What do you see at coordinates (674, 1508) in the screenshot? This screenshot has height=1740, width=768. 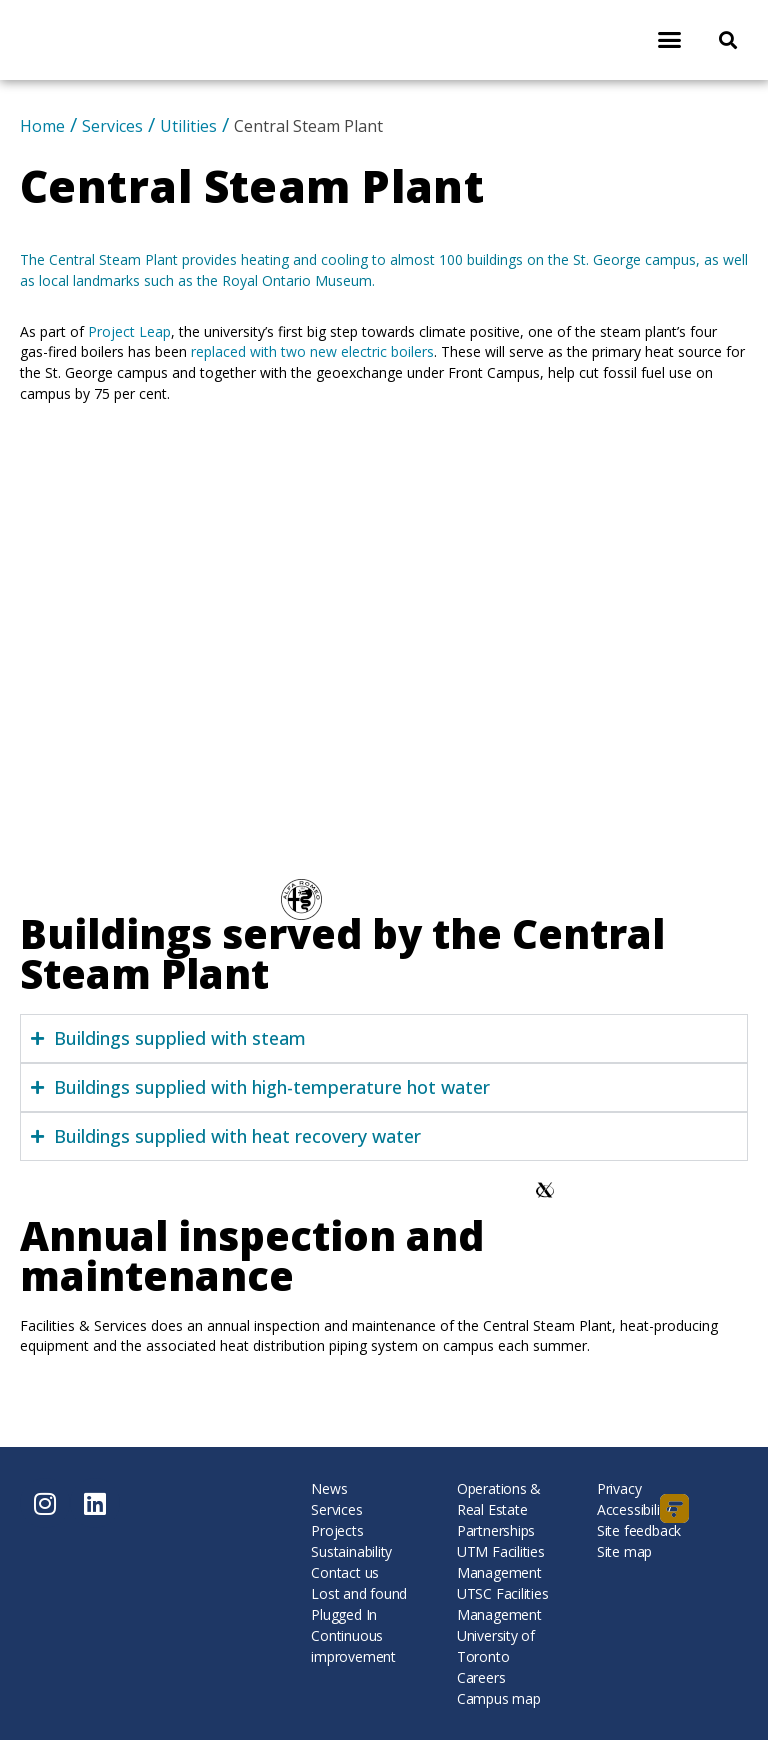 I see `open the Folo app` at bounding box center [674, 1508].